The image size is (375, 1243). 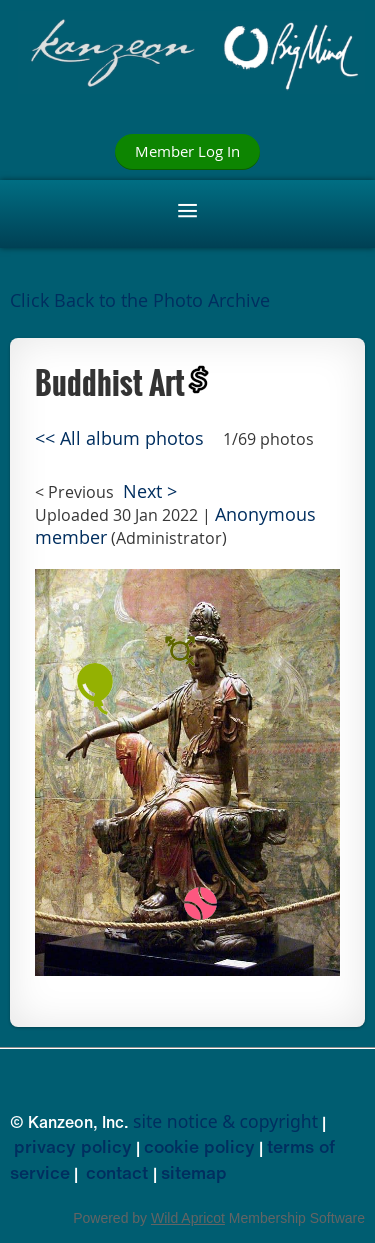 I want to click on indicates a celebration or birthday event, so click(x=95, y=689).